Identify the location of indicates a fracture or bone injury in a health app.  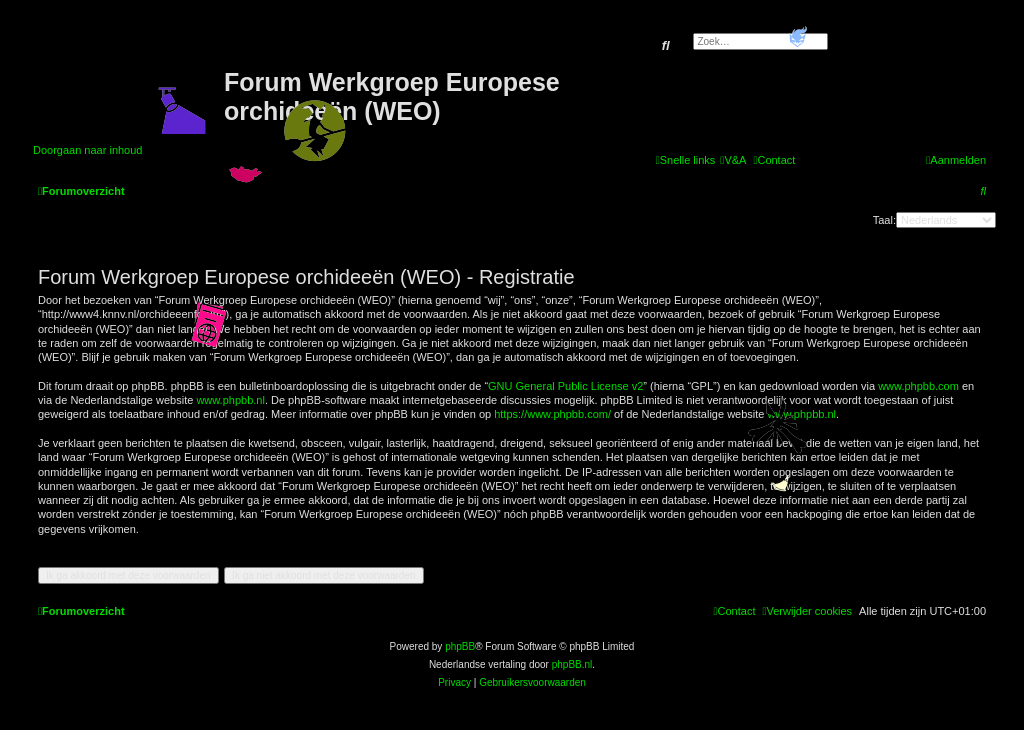
(777, 425).